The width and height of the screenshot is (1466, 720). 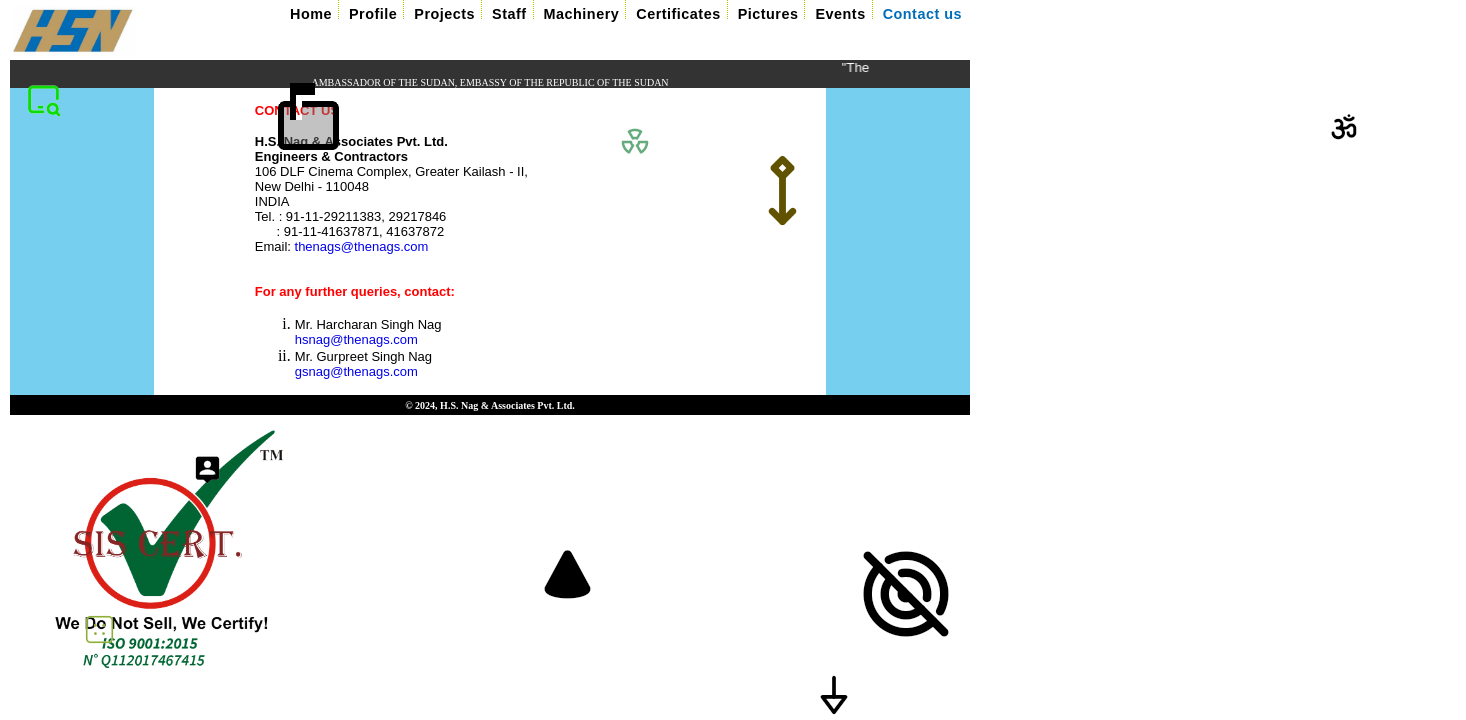 What do you see at coordinates (207, 469) in the screenshot?
I see `view a person's location on the map` at bounding box center [207, 469].